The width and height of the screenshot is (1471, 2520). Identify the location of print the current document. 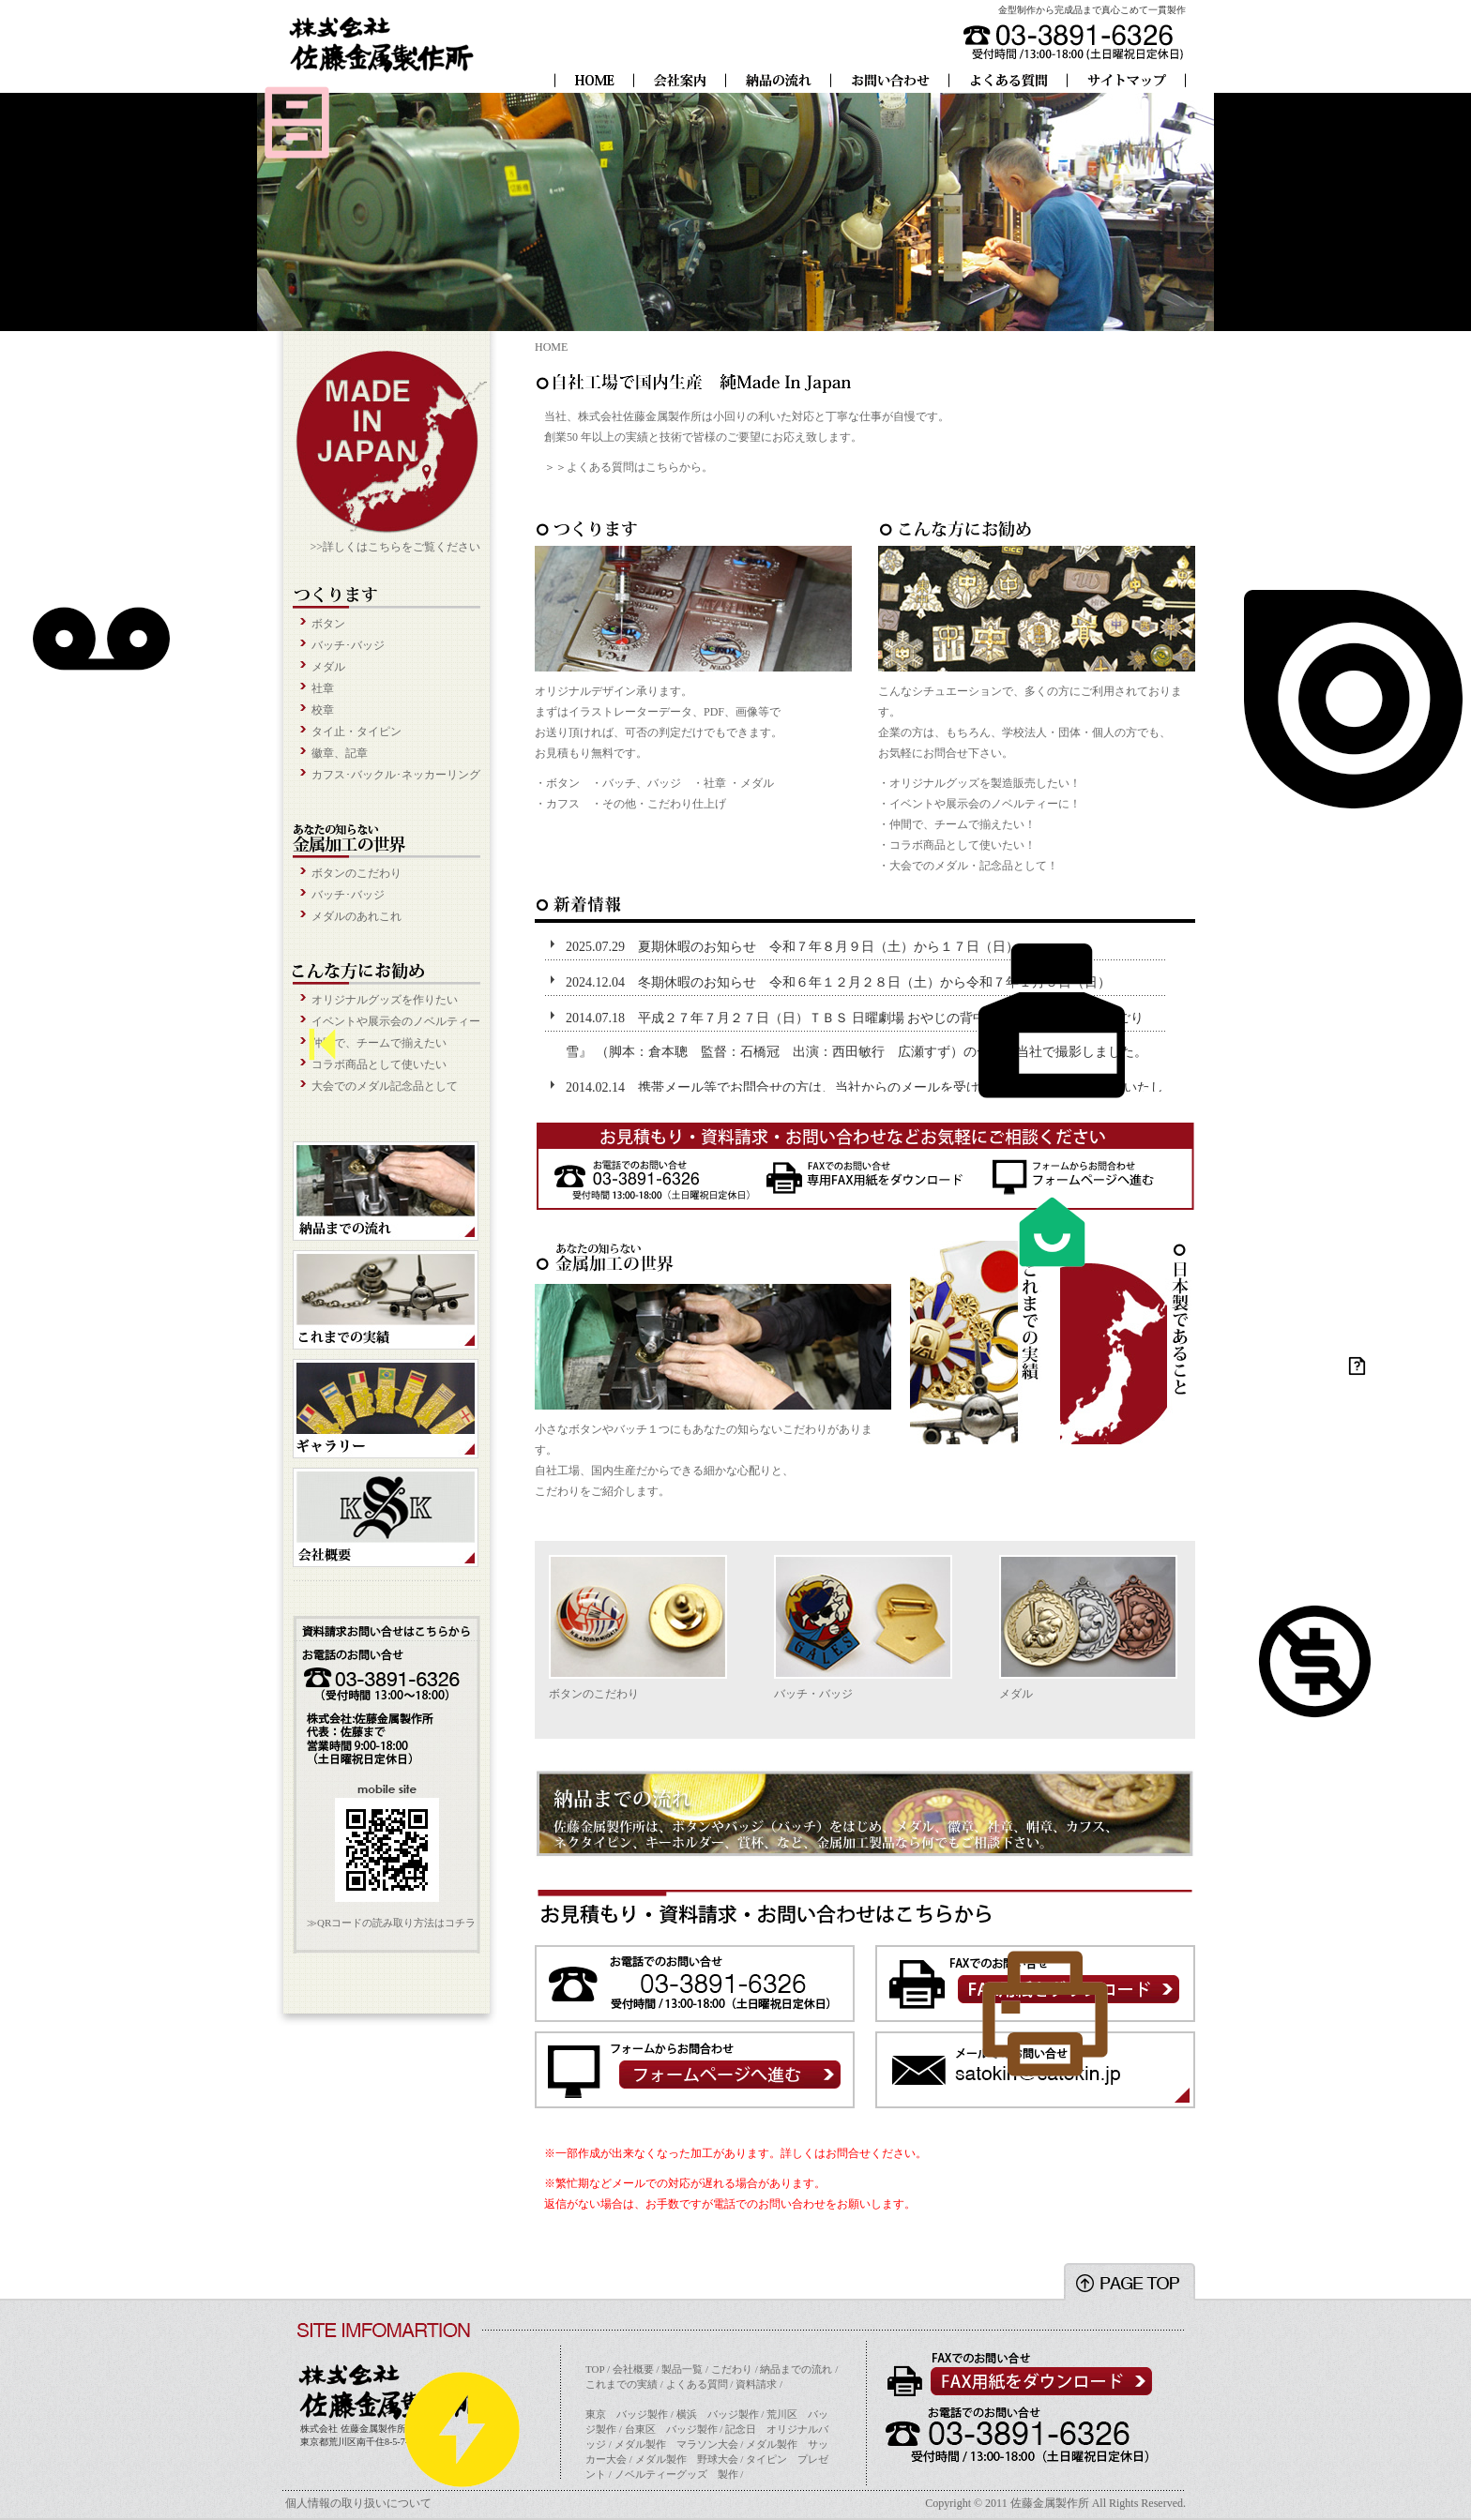
(1045, 2014).